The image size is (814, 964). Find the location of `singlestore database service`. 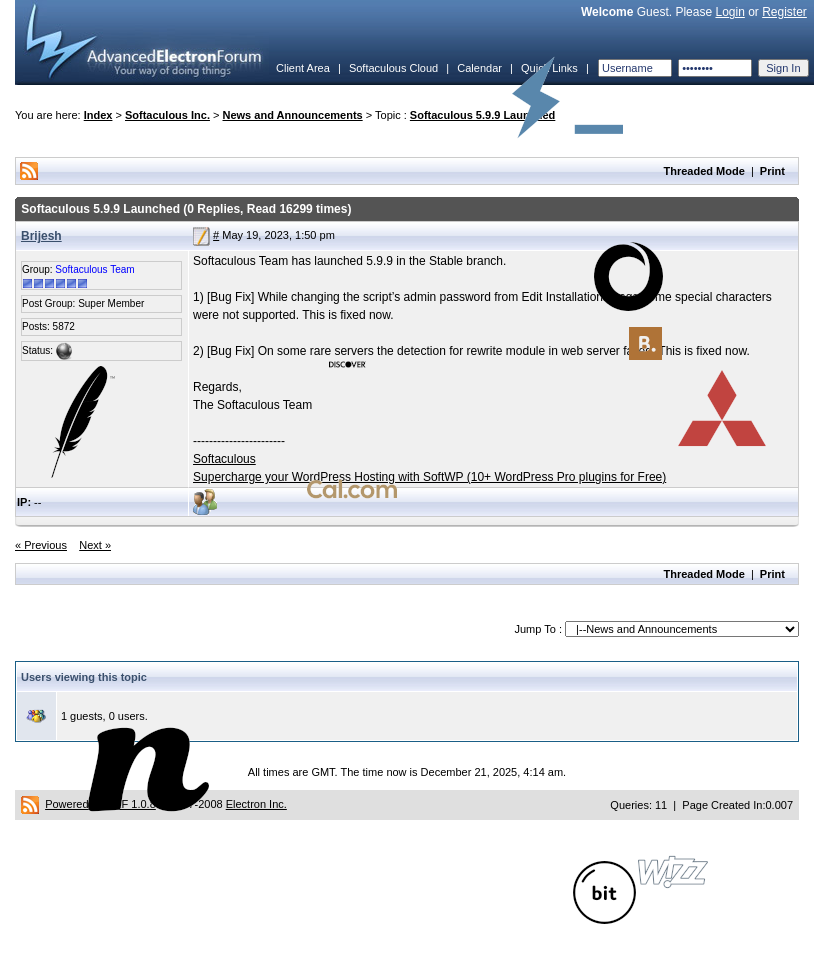

singlestore database service is located at coordinates (628, 276).